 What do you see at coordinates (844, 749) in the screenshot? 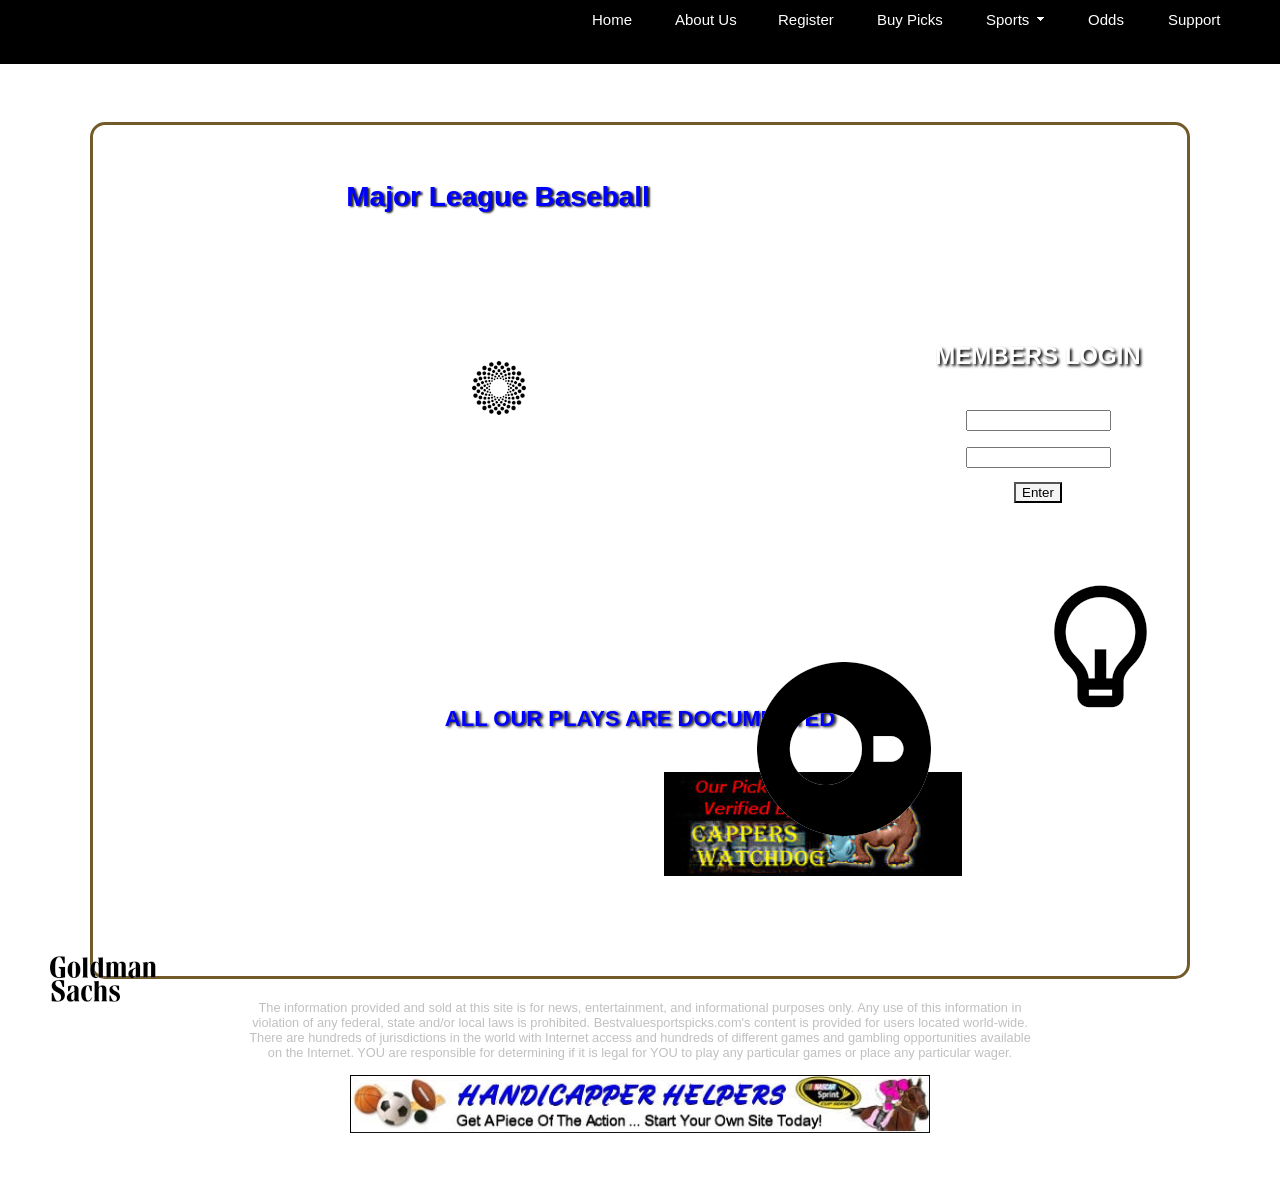
I see `DuckDB database logo` at bounding box center [844, 749].